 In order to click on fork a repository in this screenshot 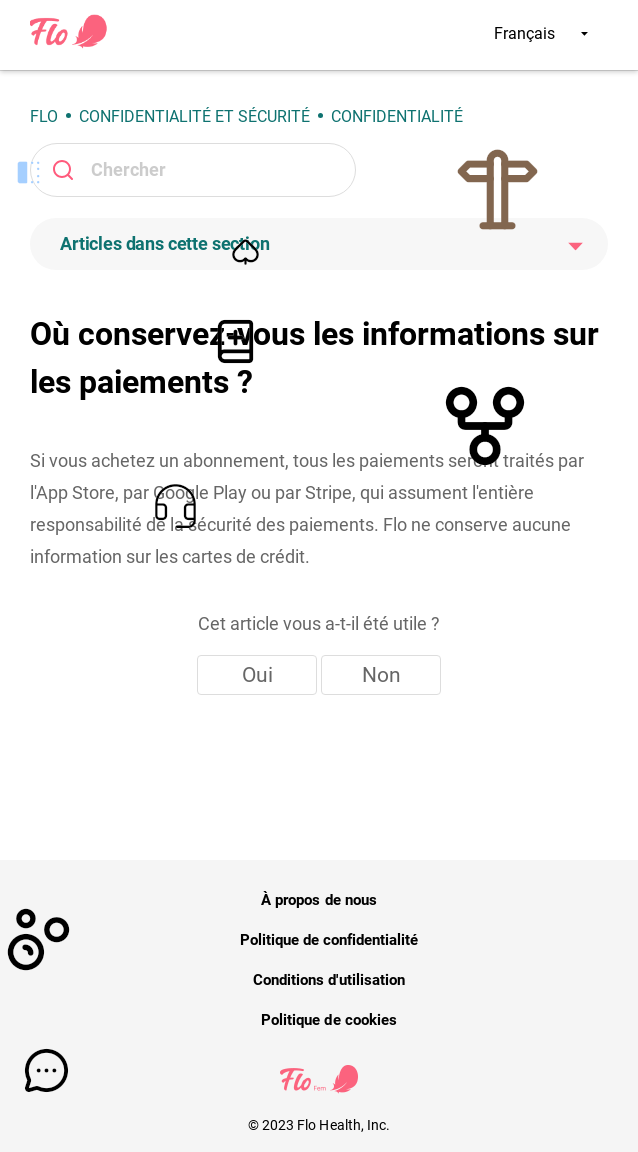, I will do `click(485, 426)`.